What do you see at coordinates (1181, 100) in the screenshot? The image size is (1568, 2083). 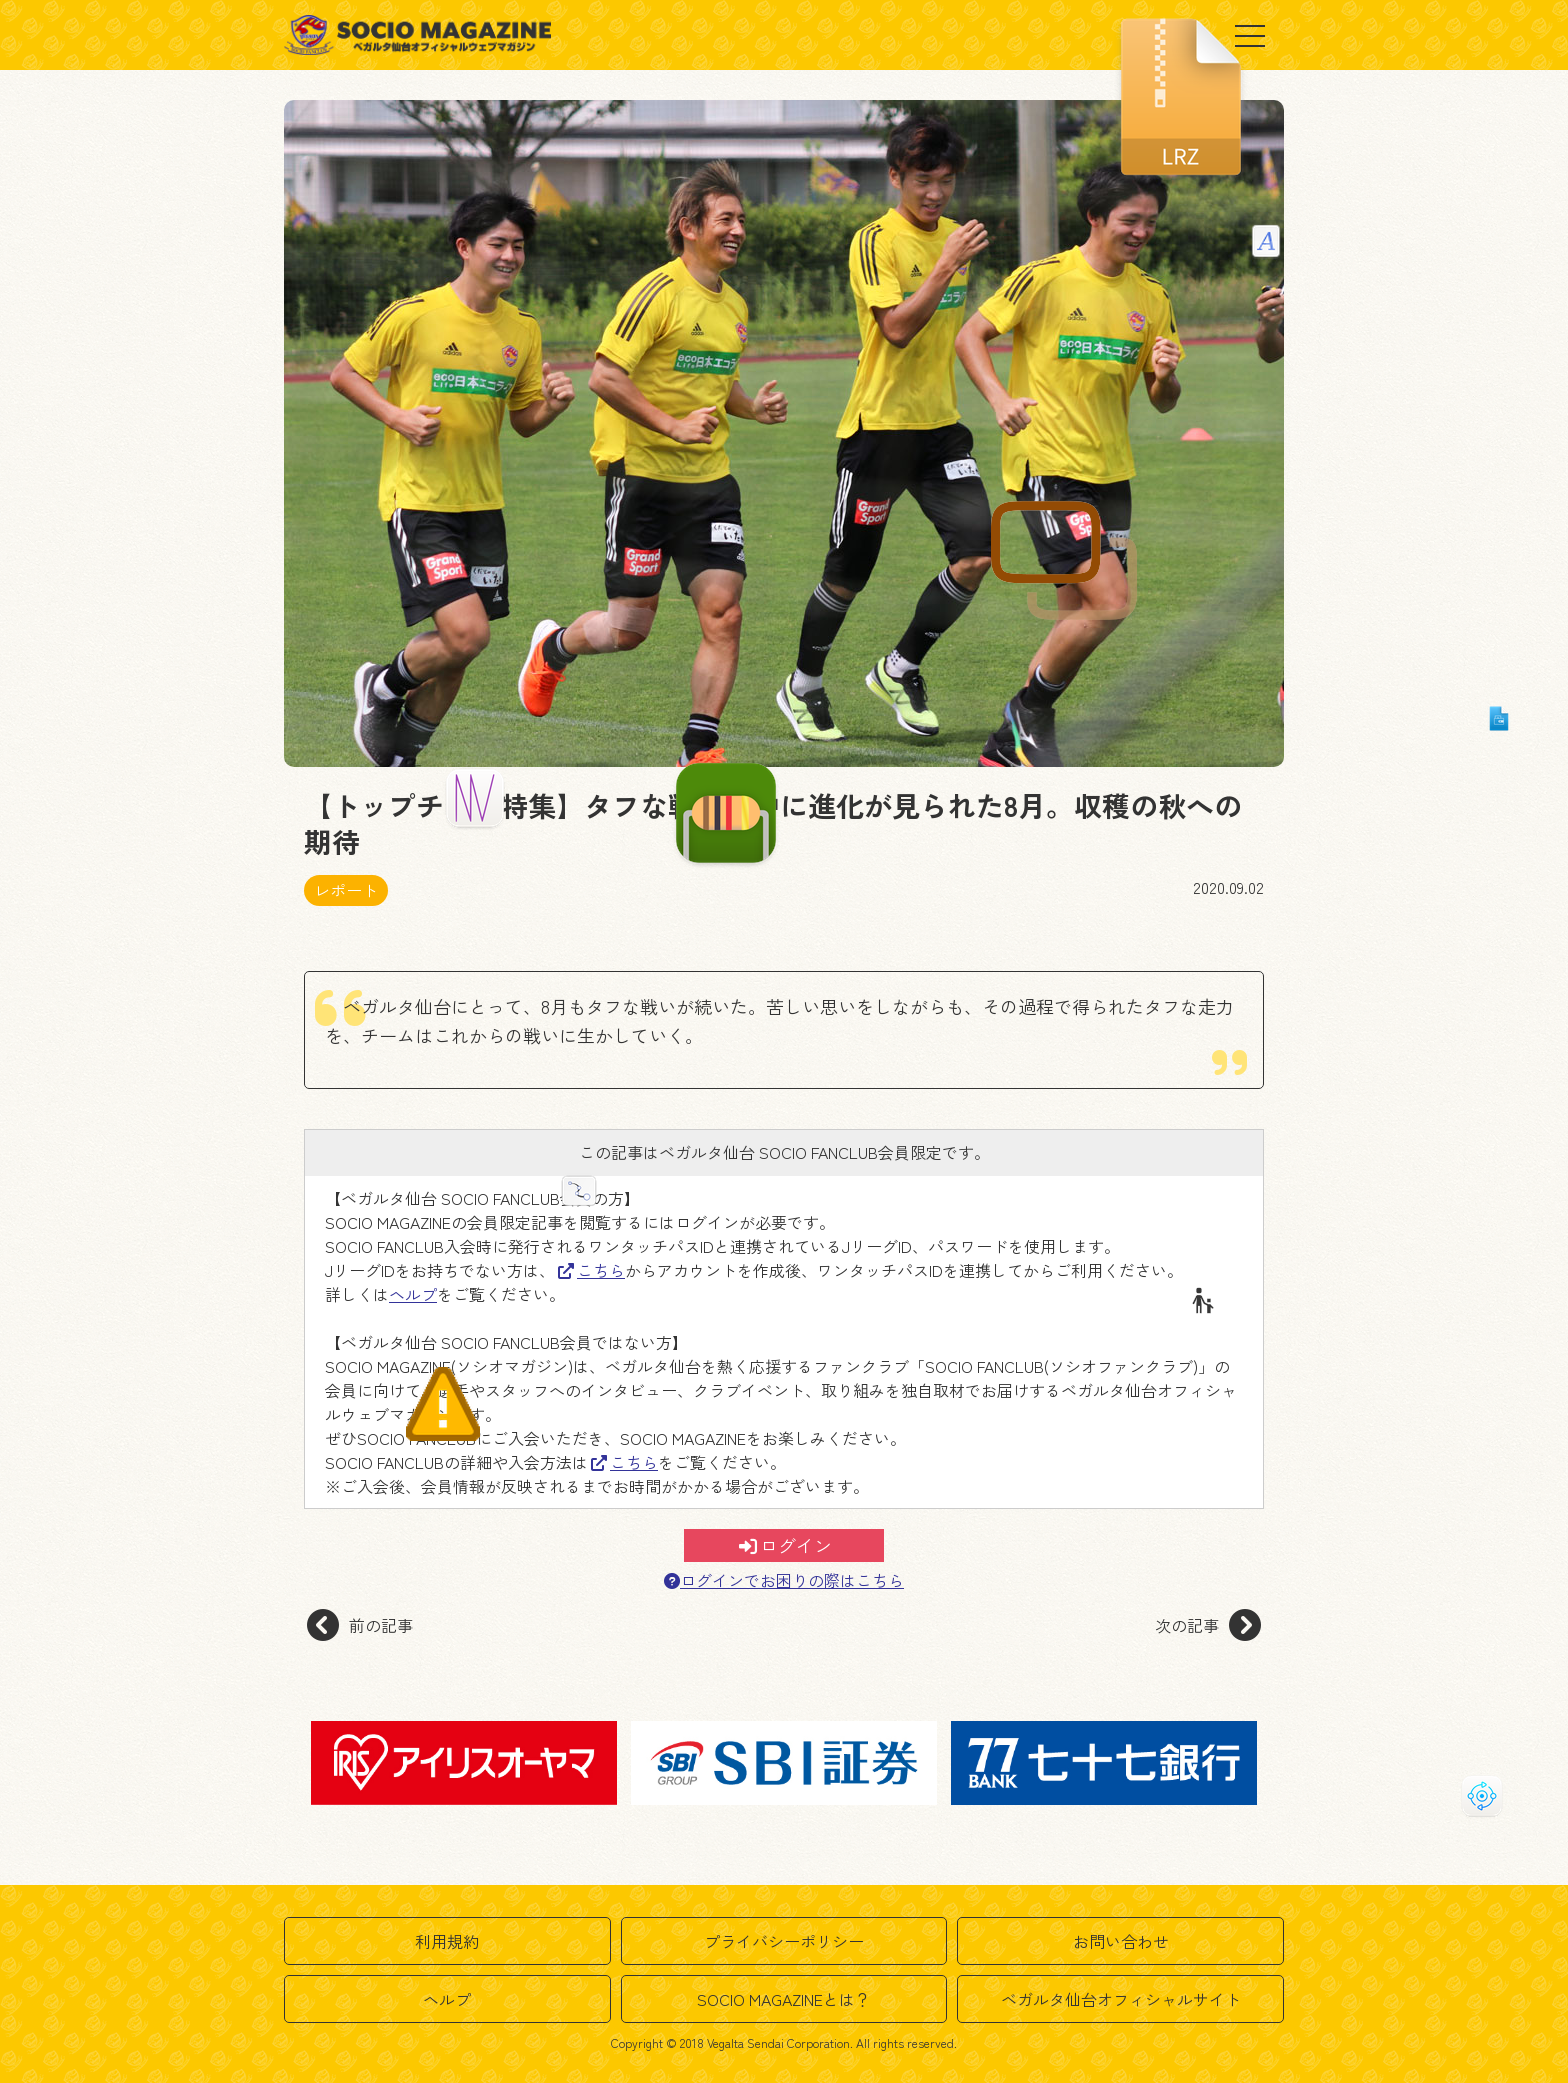 I see `an lrzip compressed archive file` at bounding box center [1181, 100].